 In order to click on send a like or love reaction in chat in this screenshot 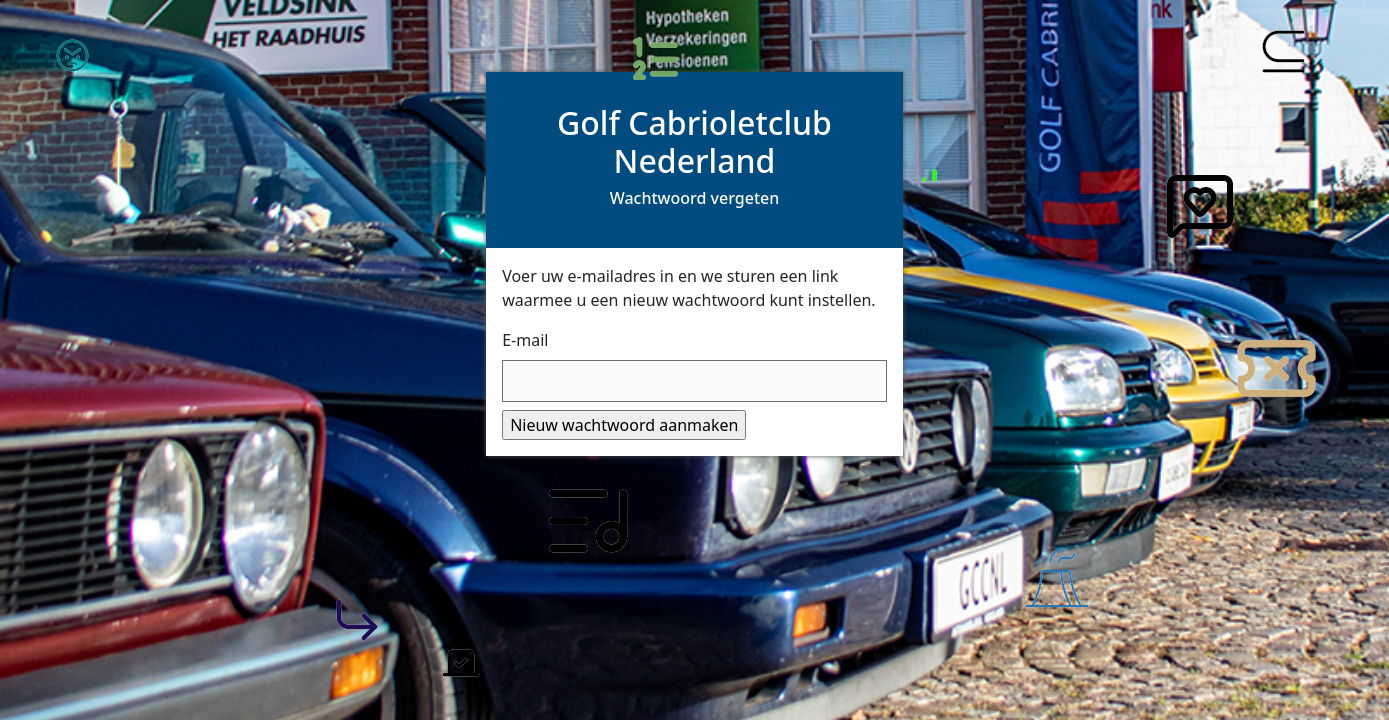, I will do `click(1200, 205)`.